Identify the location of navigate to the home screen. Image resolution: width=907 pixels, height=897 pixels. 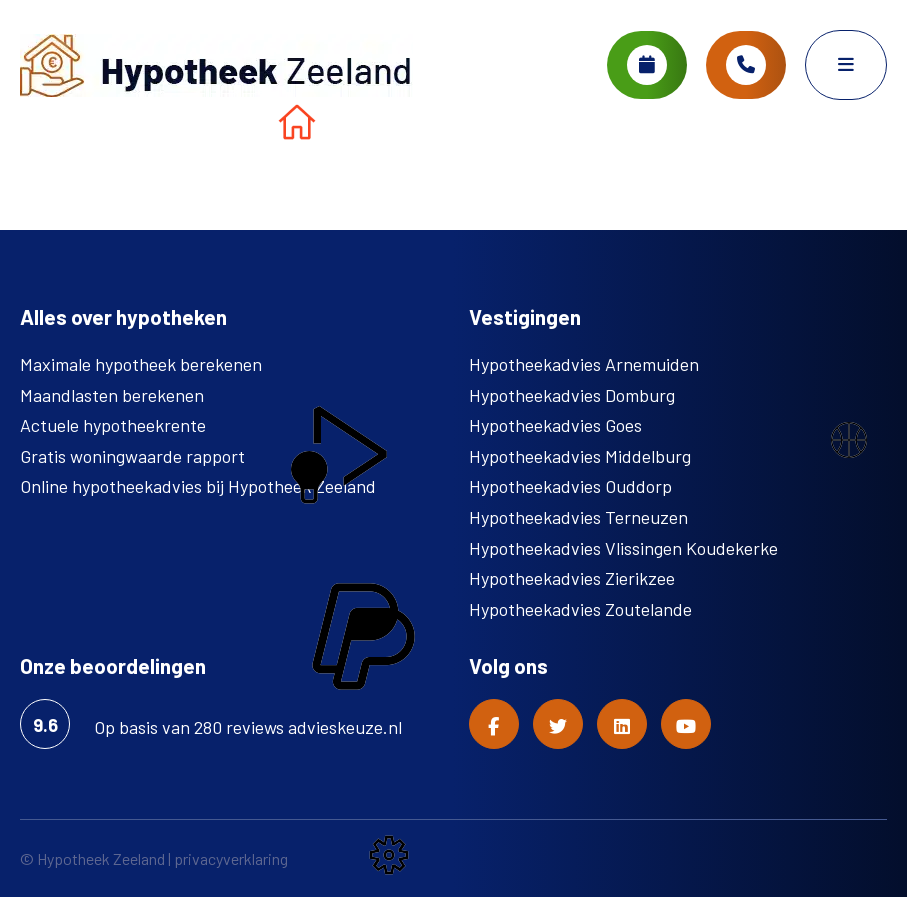
(297, 123).